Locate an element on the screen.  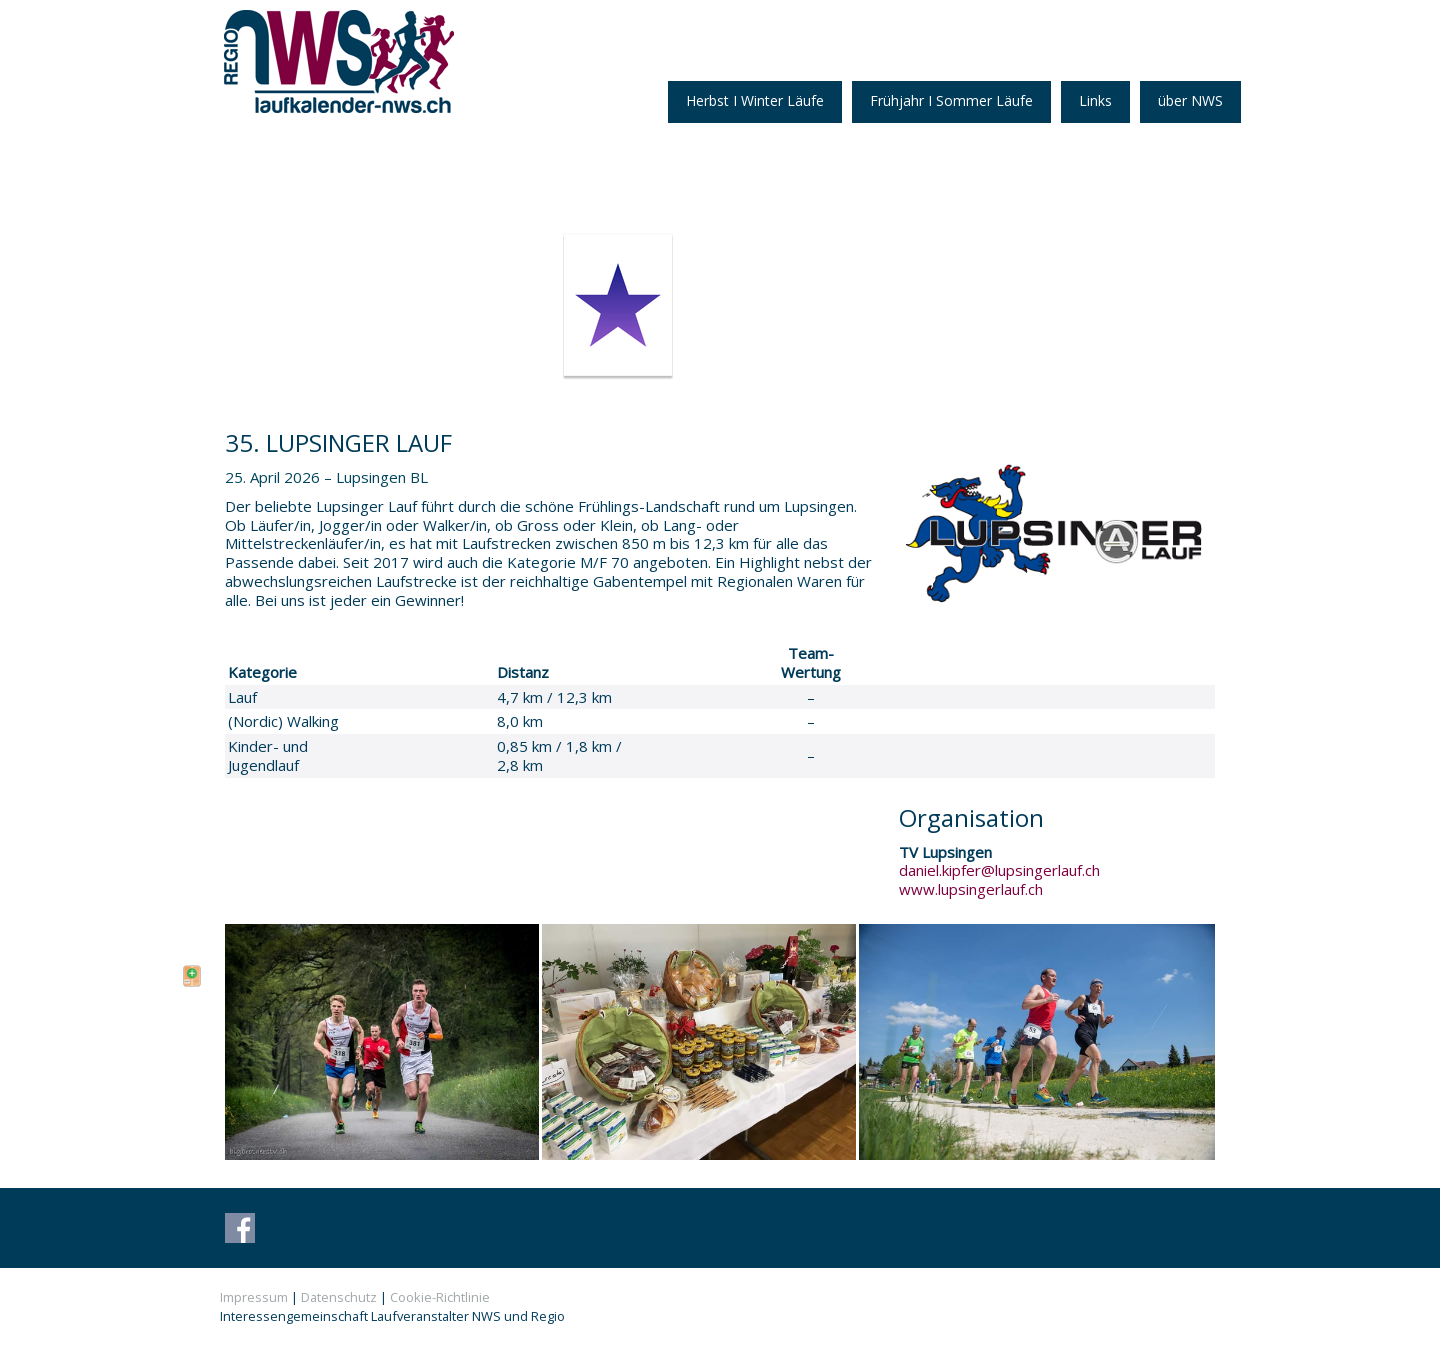
add a new software package is located at coordinates (192, 976).